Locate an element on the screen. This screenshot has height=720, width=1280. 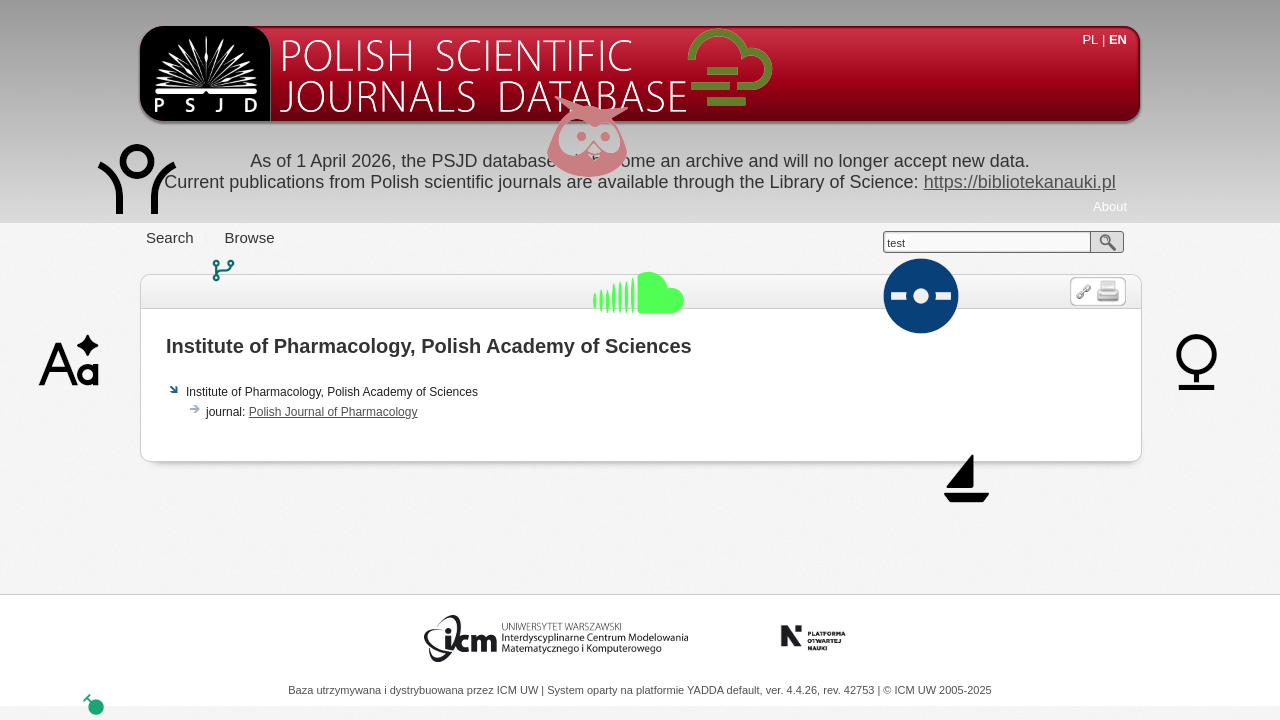
view repository branches is located at coordinates (223, 270).